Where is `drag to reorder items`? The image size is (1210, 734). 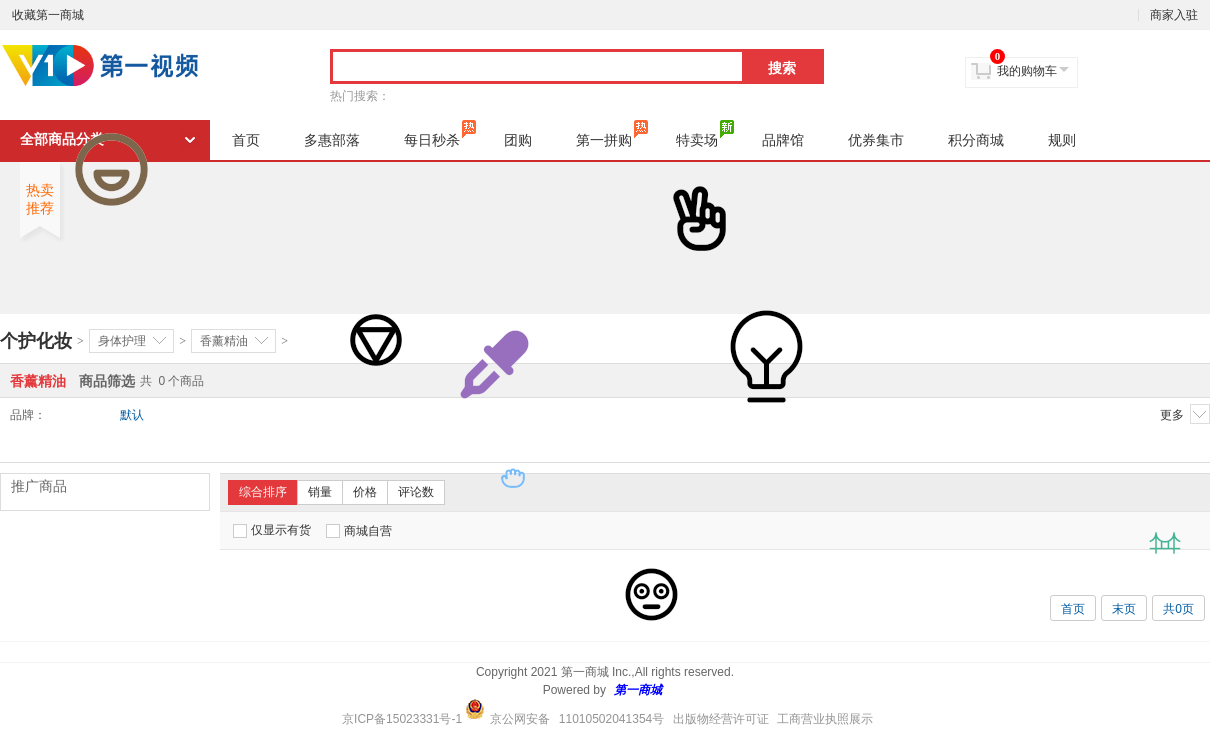 drag to reorder items is located at coordinates (513, 476).